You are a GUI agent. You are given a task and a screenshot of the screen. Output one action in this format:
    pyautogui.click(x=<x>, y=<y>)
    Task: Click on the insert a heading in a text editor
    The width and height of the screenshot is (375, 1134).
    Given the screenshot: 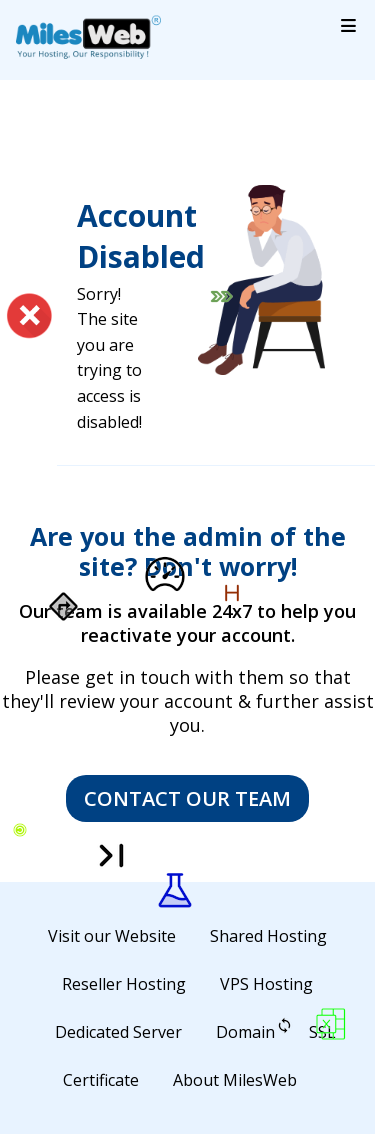 What is the action you would take?
    pyautogui.click(x=232, y=593)
    